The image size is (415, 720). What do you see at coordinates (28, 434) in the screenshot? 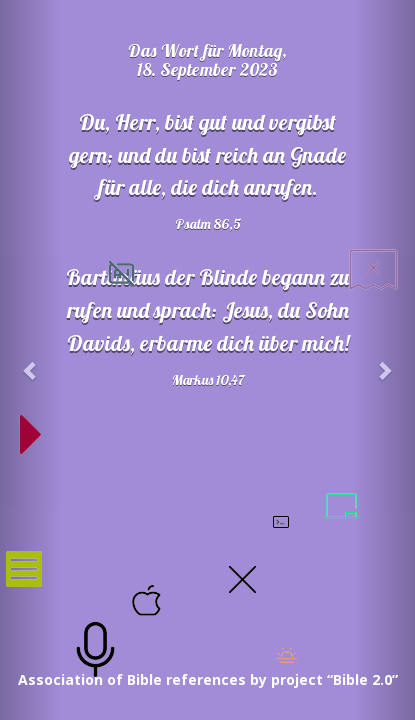
I see `navigate to the next item or screen` at bounding box center [28, 434].